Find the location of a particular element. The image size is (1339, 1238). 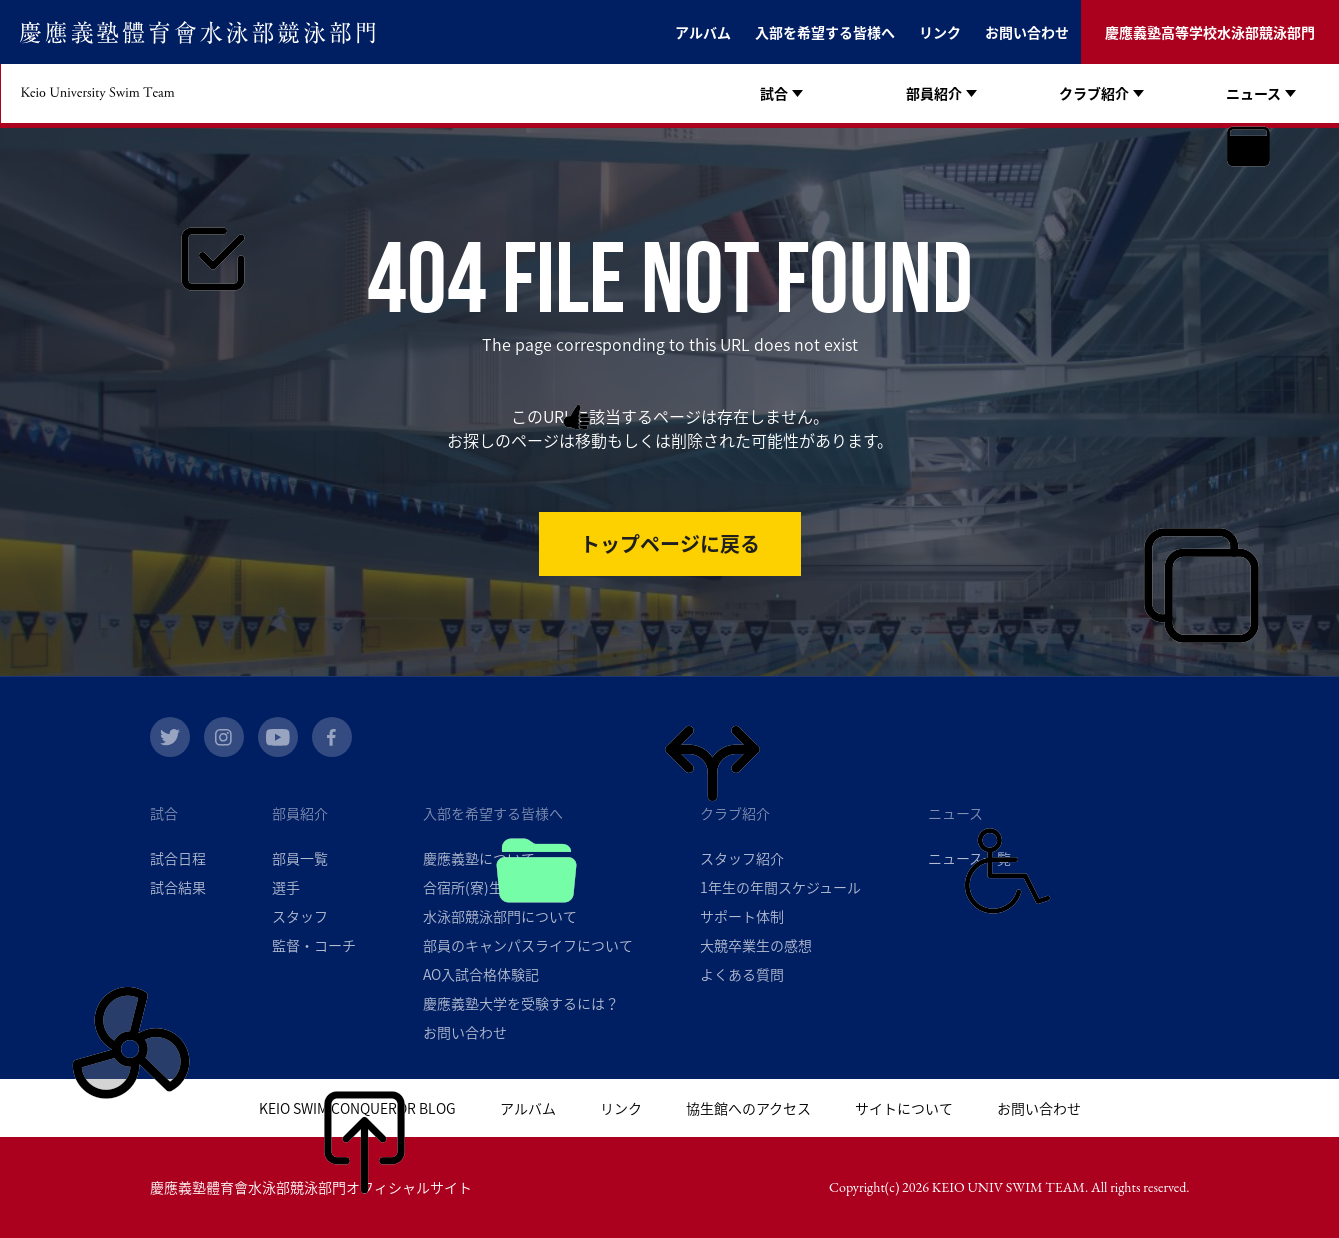

toggle fan or ventilation settings is located at coordinates (130, 1049).